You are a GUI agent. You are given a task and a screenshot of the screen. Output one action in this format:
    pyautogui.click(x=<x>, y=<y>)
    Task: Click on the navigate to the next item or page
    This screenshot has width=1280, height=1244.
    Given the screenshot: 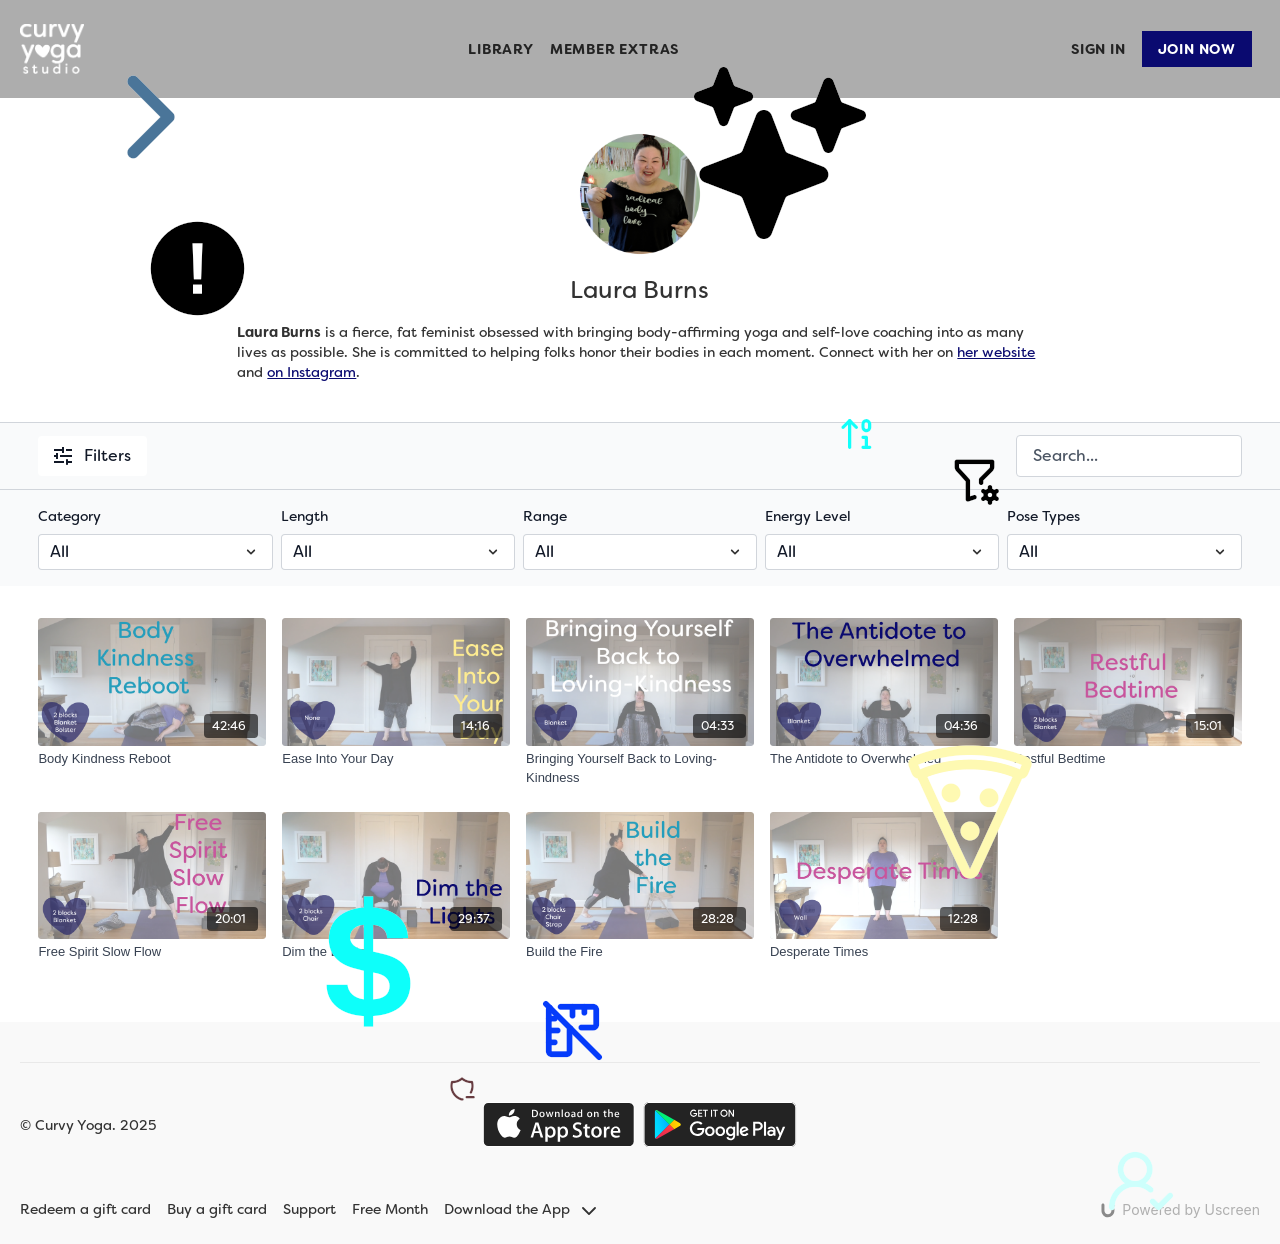 What is the action you would take?
    pyautogui.click(x=151, y=117)
    